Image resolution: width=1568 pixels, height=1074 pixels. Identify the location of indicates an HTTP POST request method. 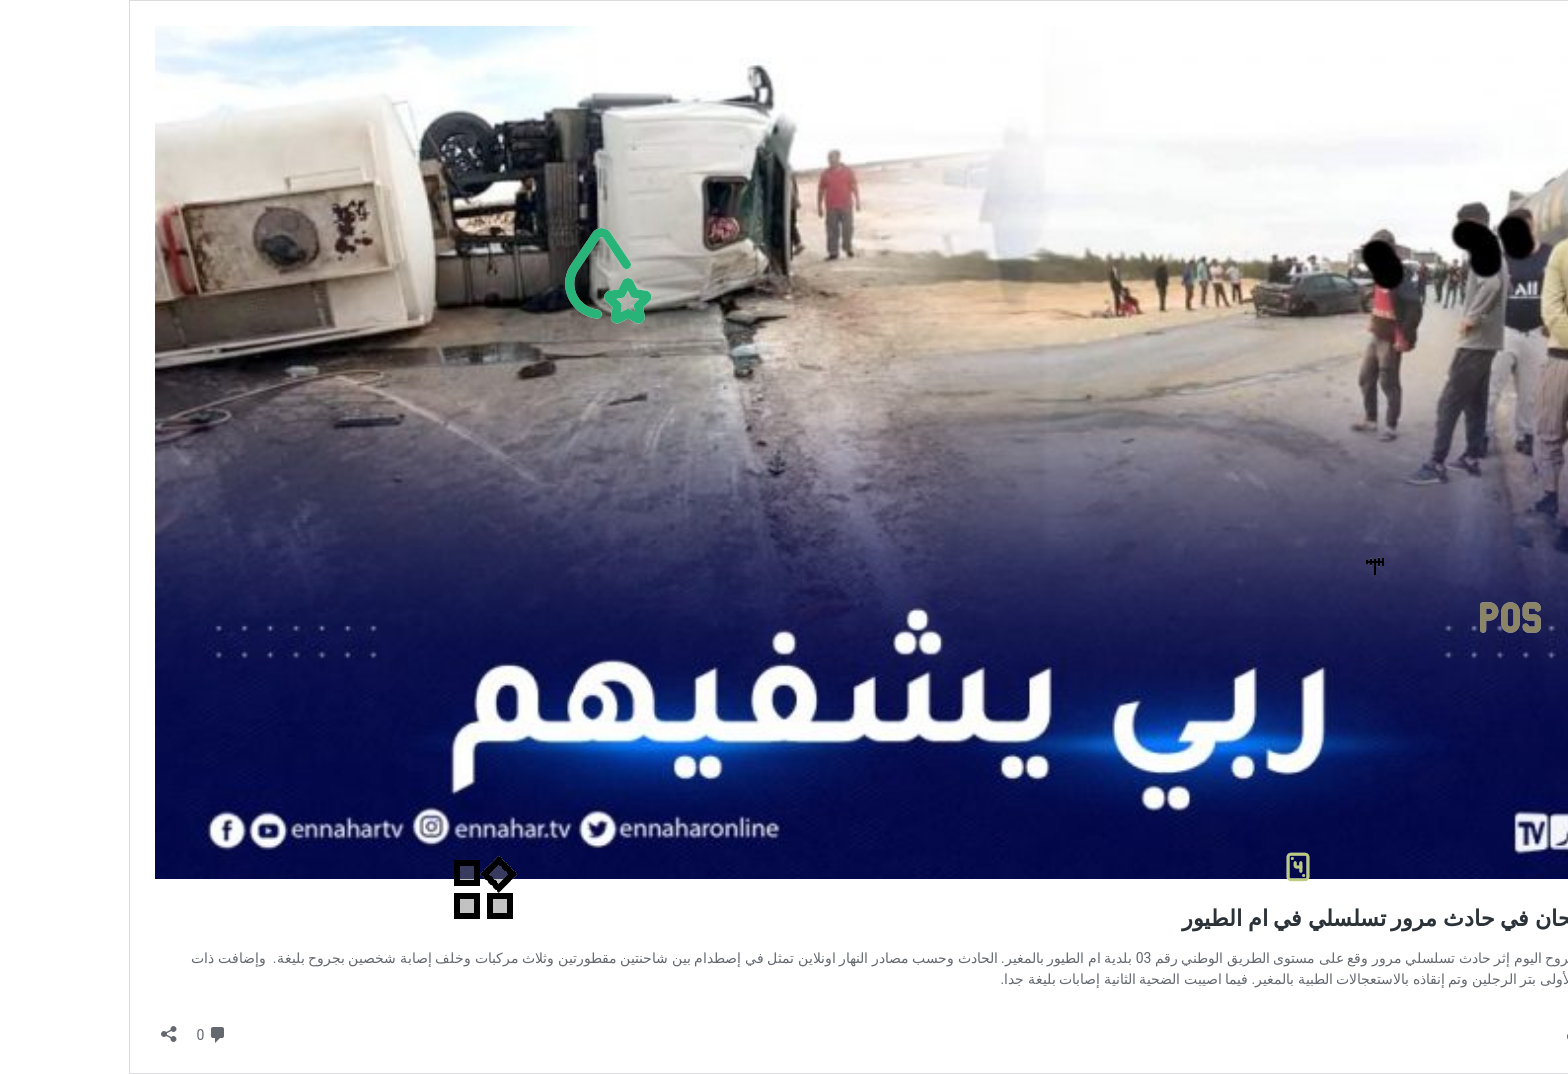
(1510, 617).